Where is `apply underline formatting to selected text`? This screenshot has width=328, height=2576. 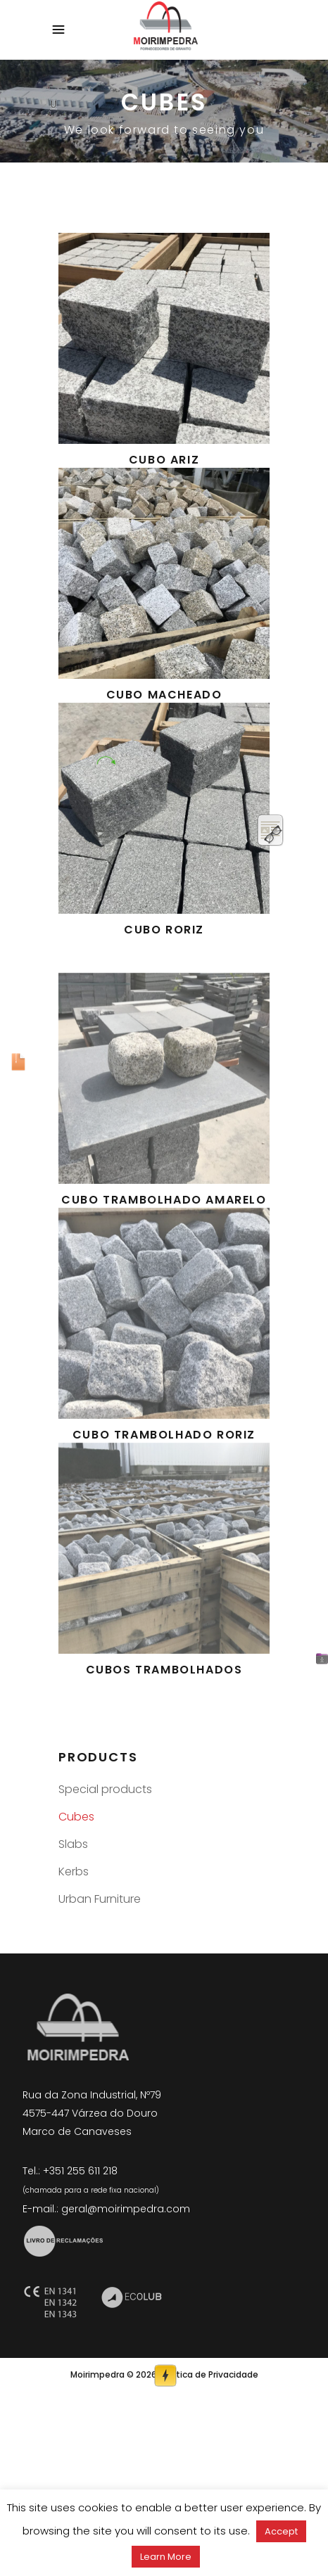
apply underline formatting to selected text is located at coordinates (53, 105).